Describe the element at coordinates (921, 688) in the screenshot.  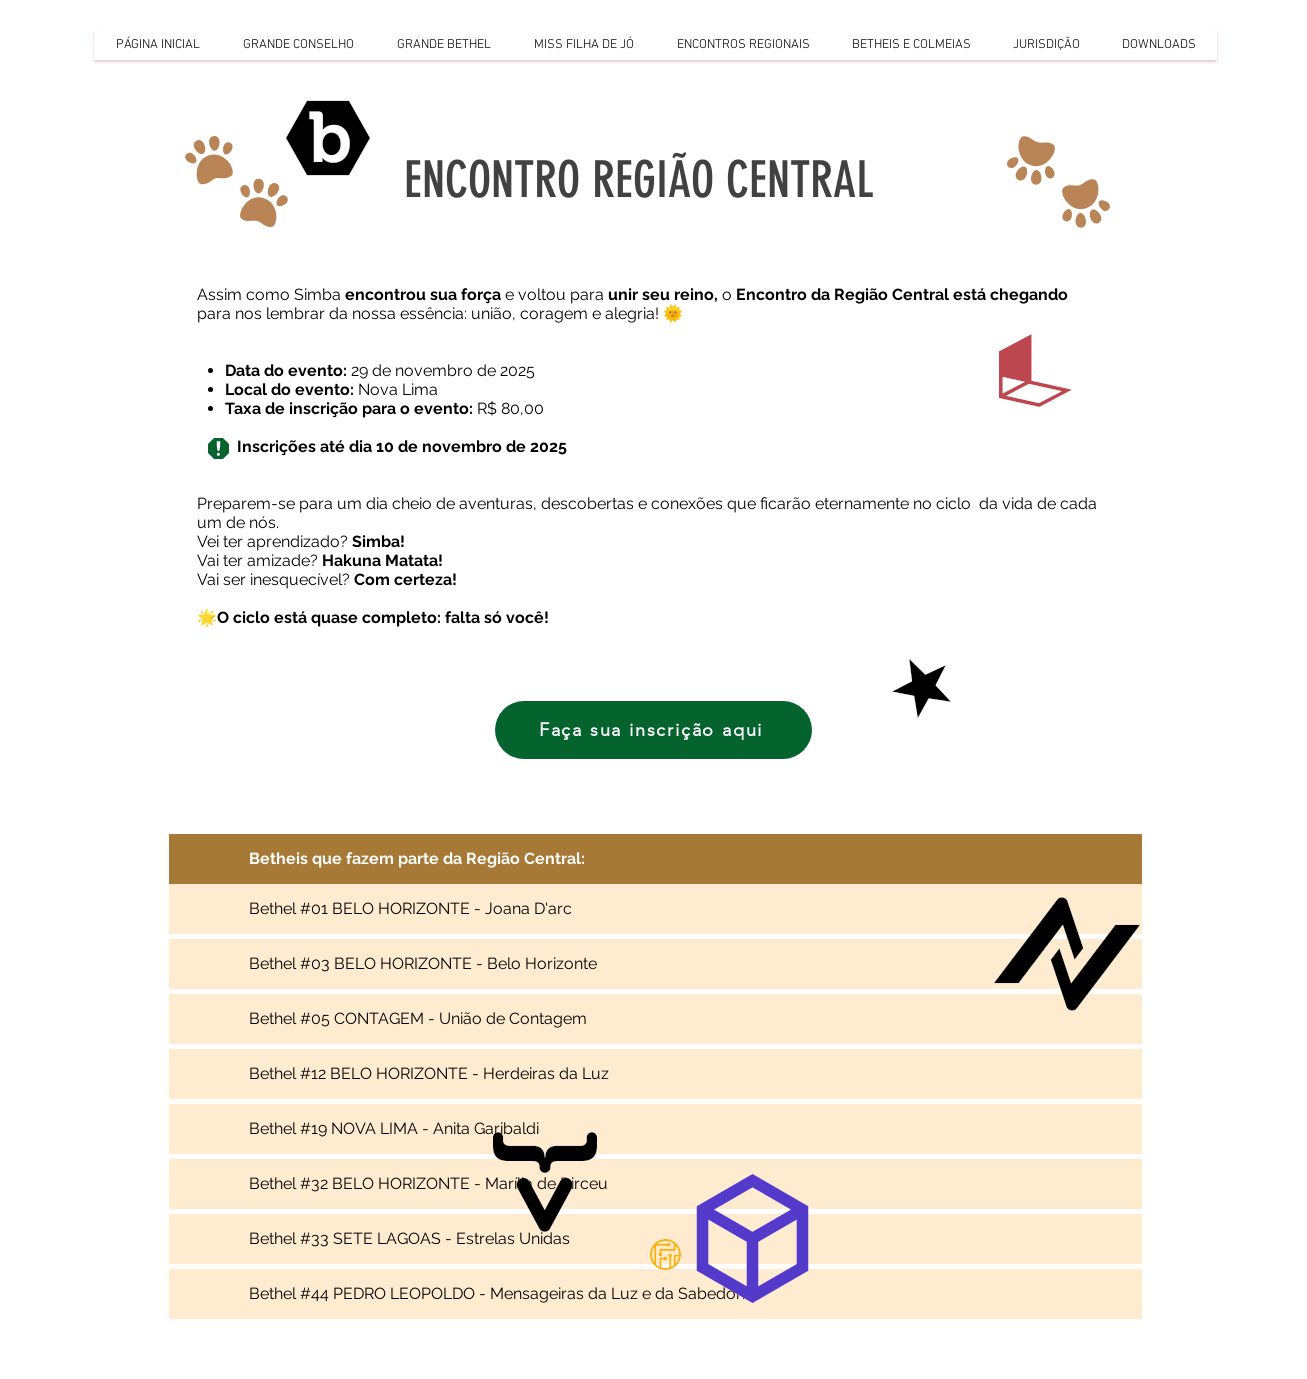
I see `access riseup secure email and communication services` at that location.